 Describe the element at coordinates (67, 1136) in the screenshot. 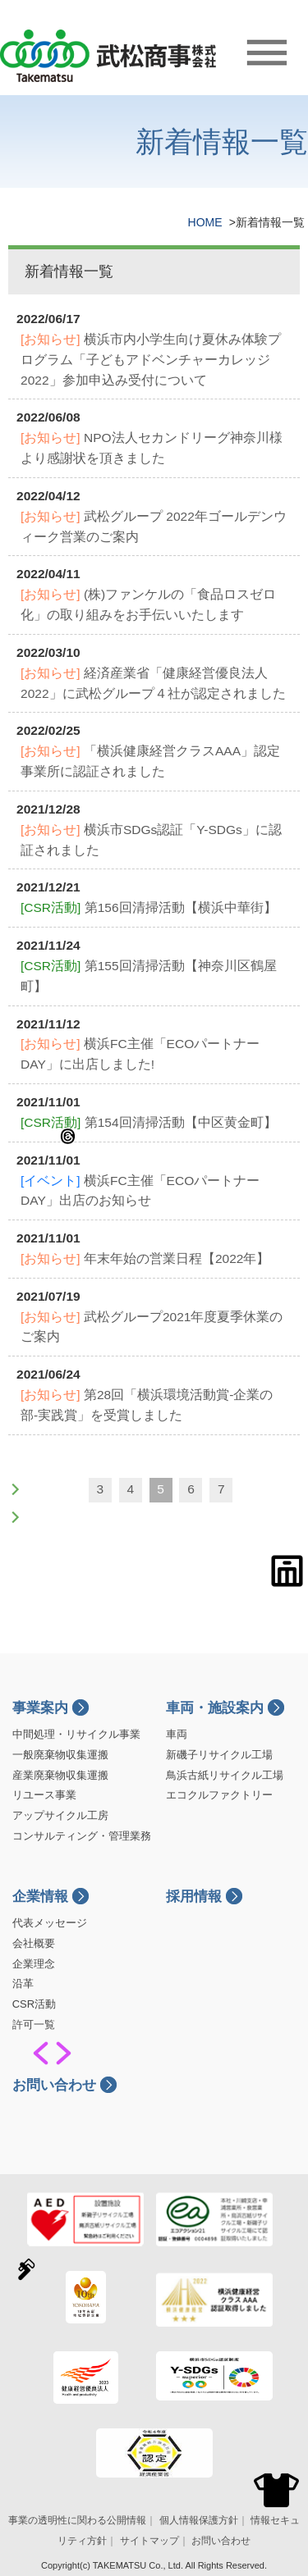

I see `open the Threads app` at that location.